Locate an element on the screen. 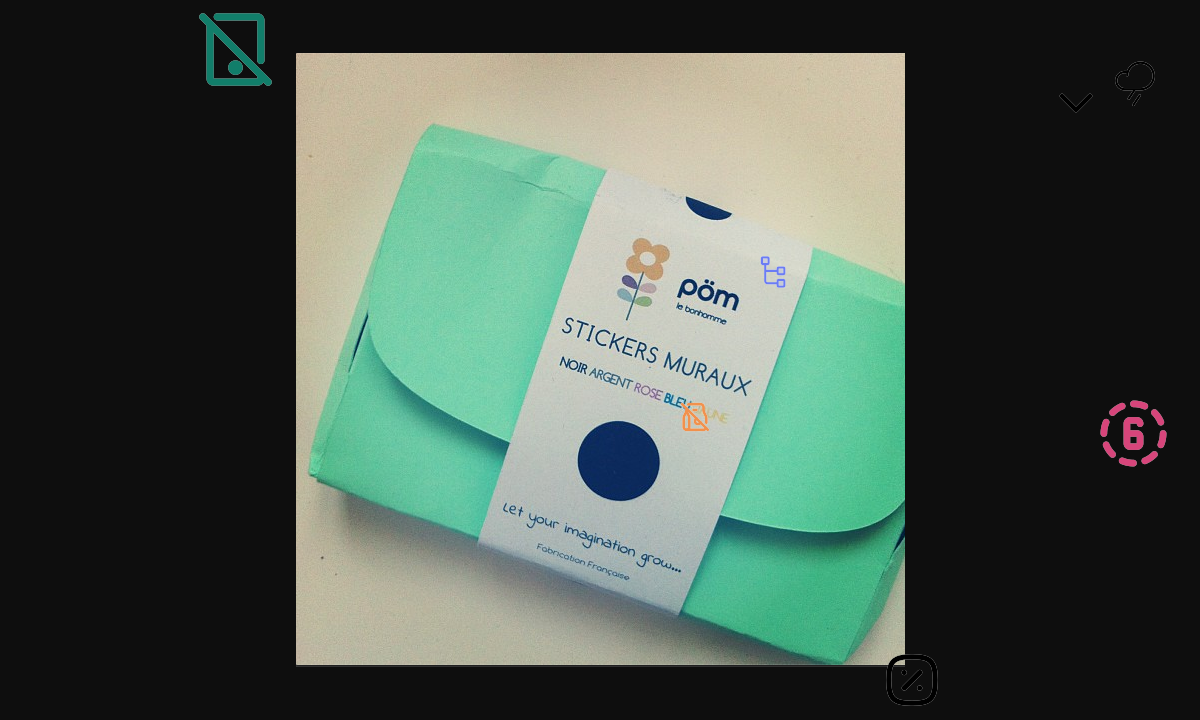  view hierarchical folder structure is located at coordinates (772, 272).